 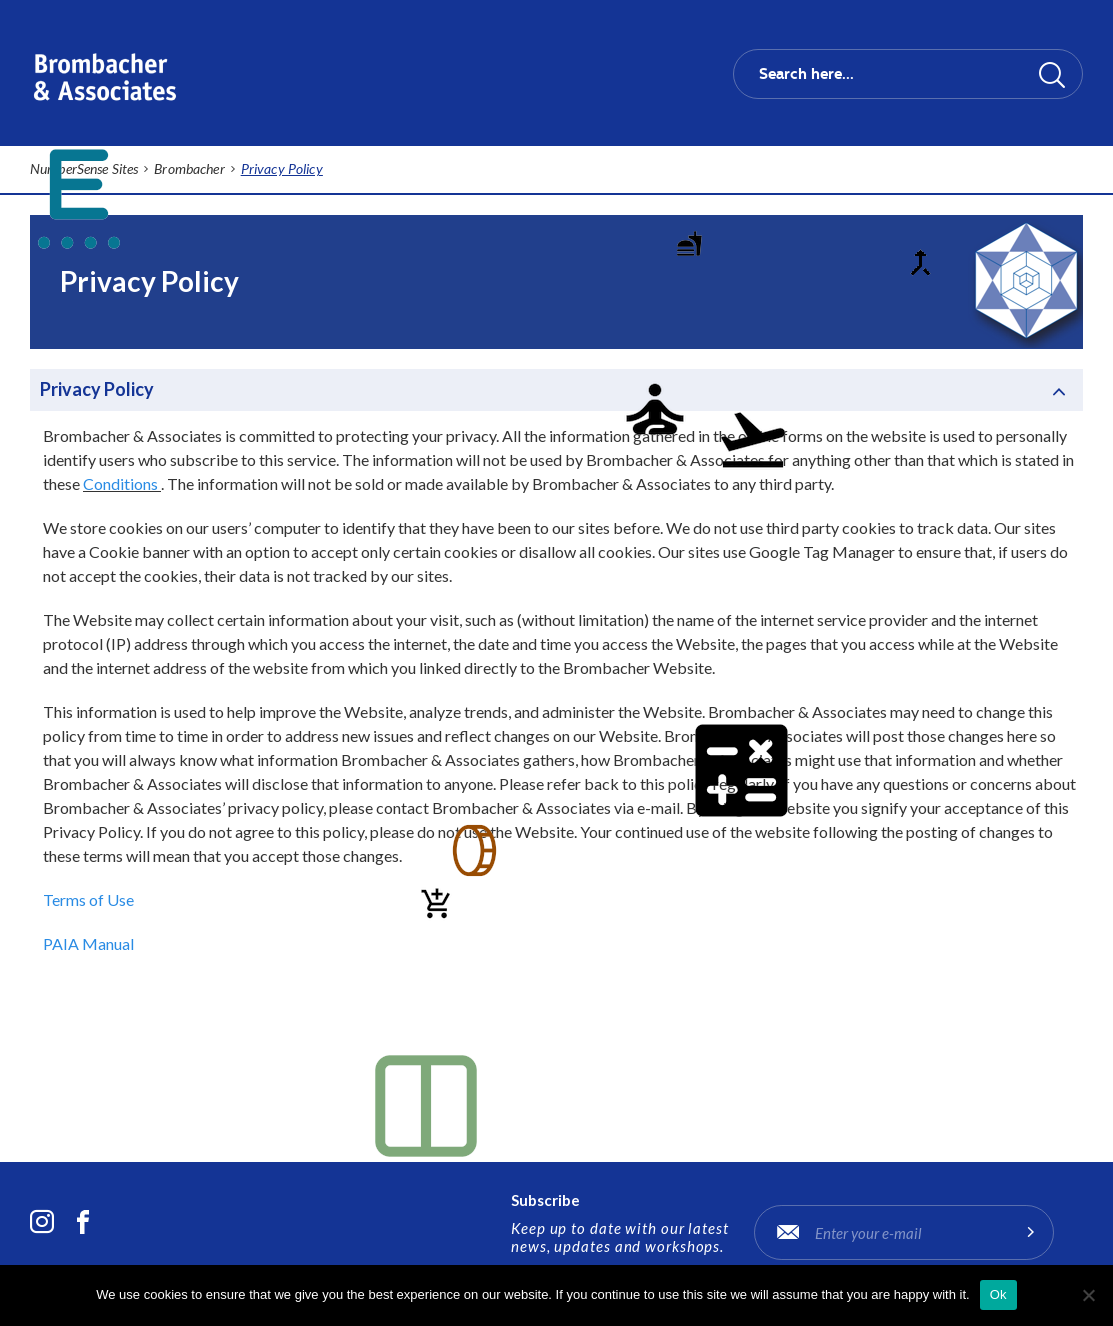 I want to click on access meditation or mindfulness features, so click(x=655, y=409).